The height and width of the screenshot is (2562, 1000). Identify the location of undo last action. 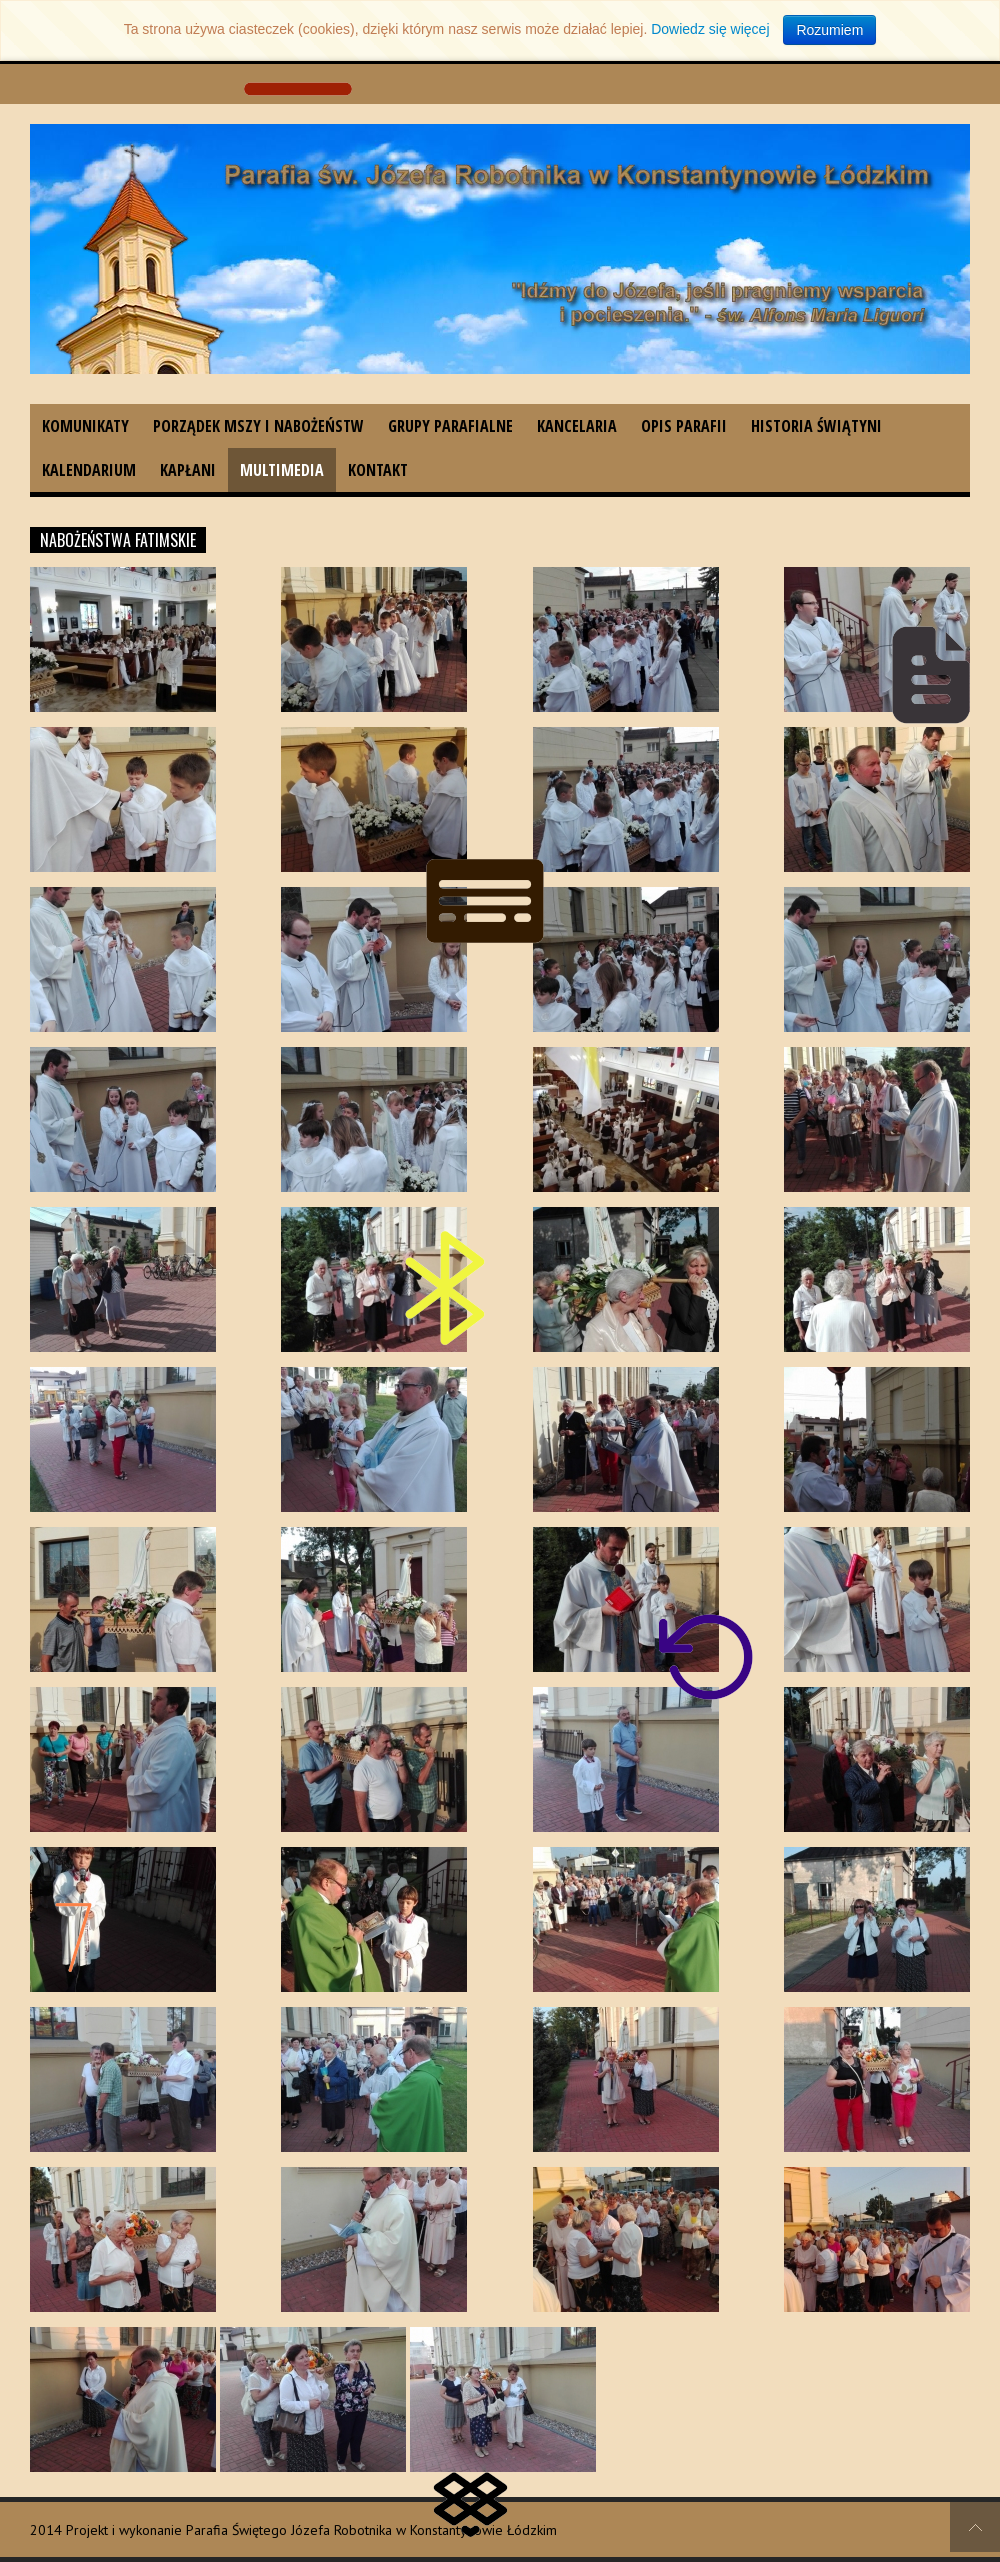
(710, 1657).